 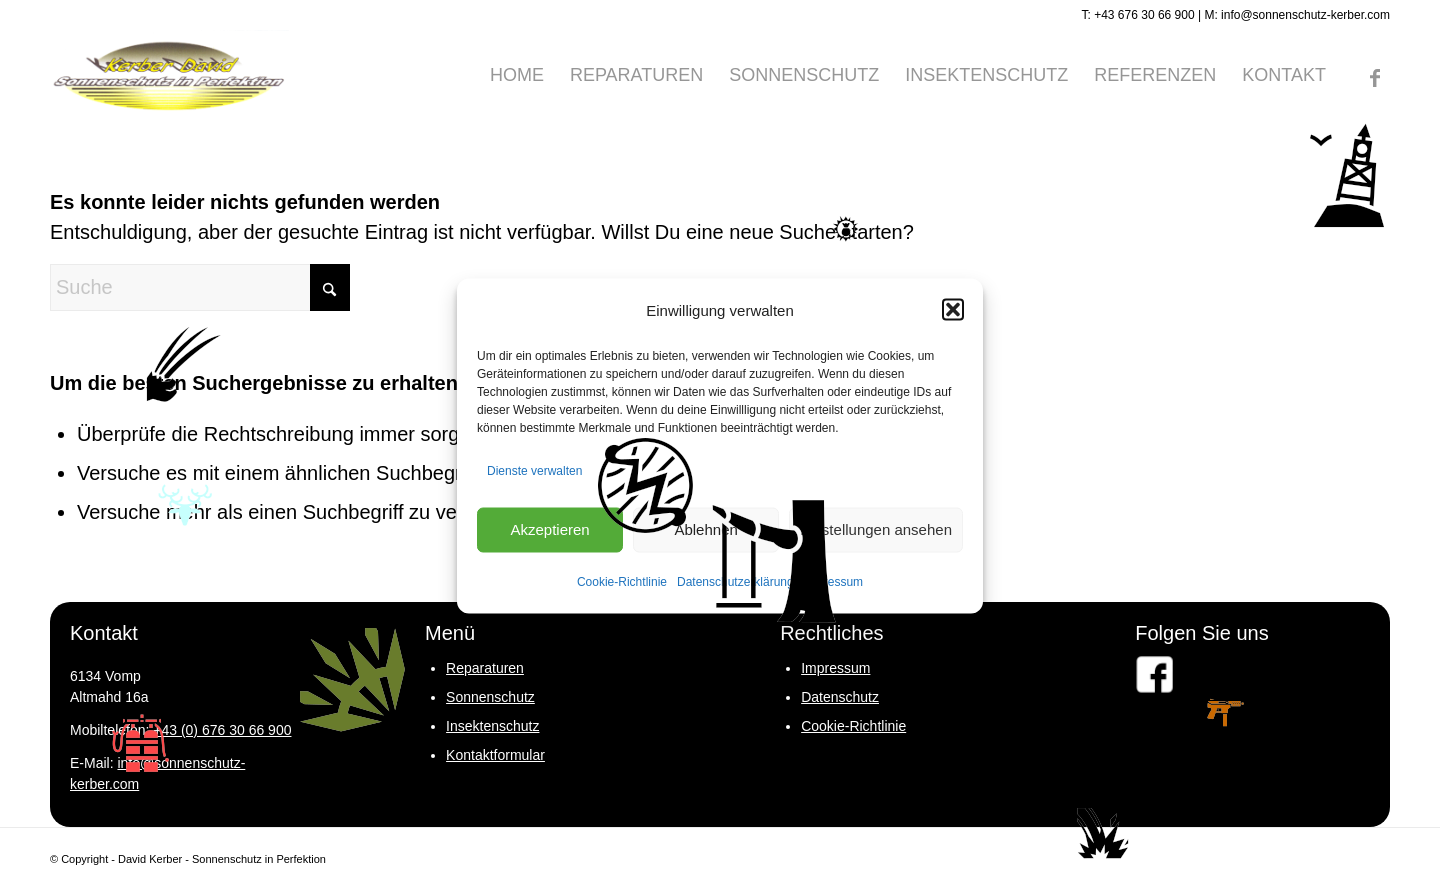 I want to click on select tec-9 weapon in game inventory, so click(x=1225, y=712).